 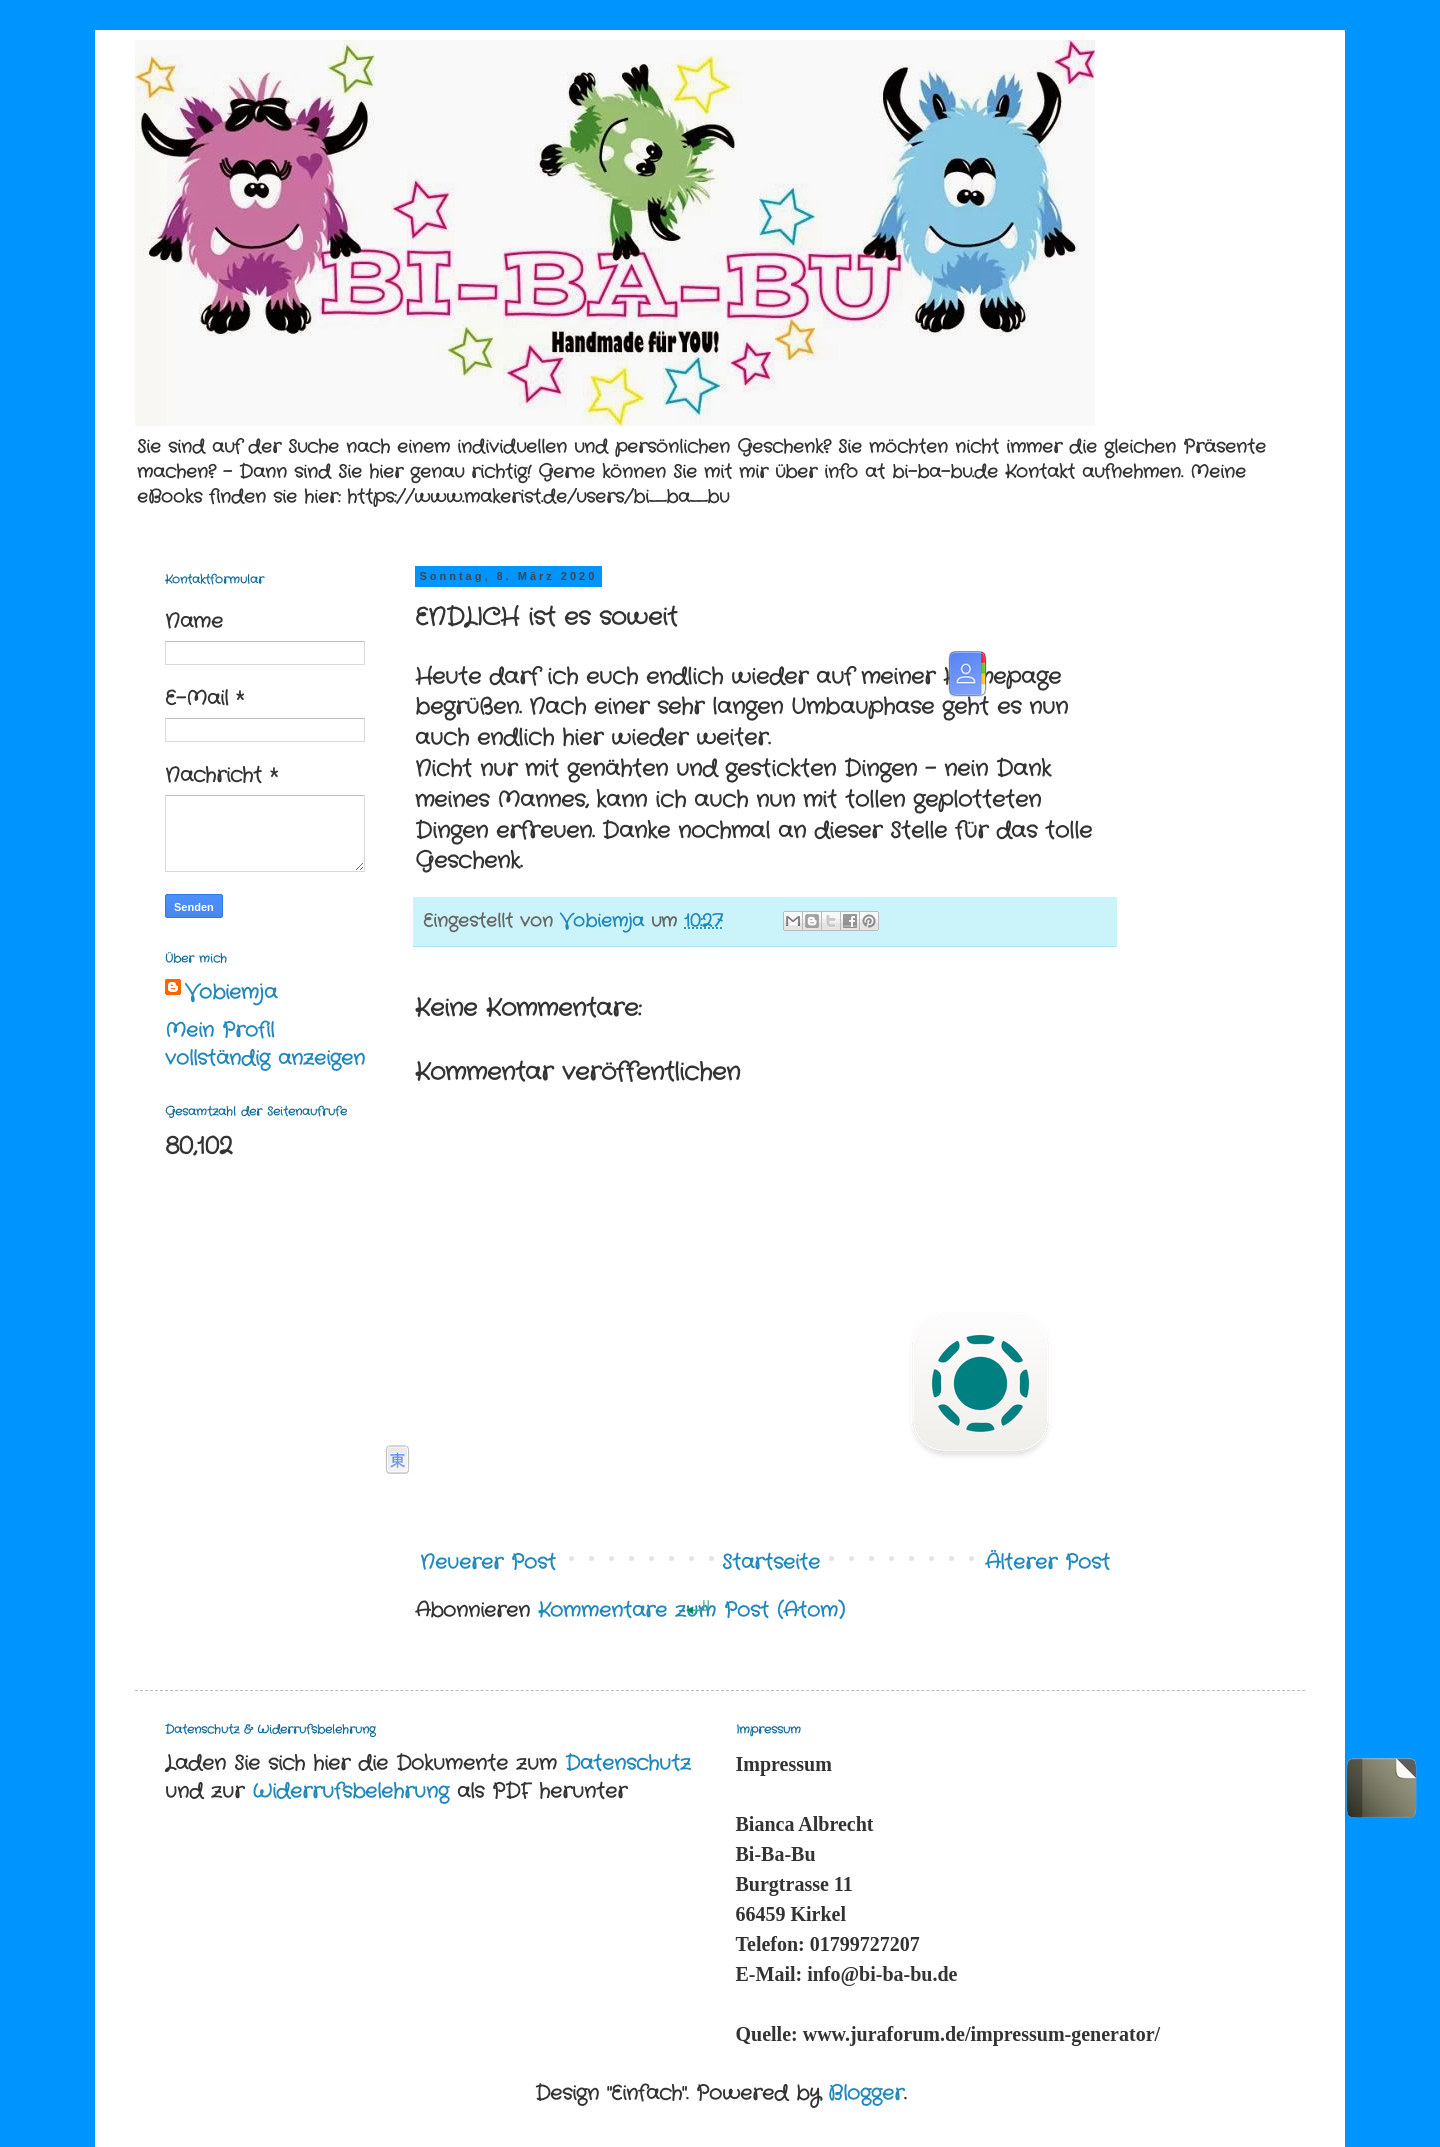 I want to click on open the address book application, so click(x=967, y=673).